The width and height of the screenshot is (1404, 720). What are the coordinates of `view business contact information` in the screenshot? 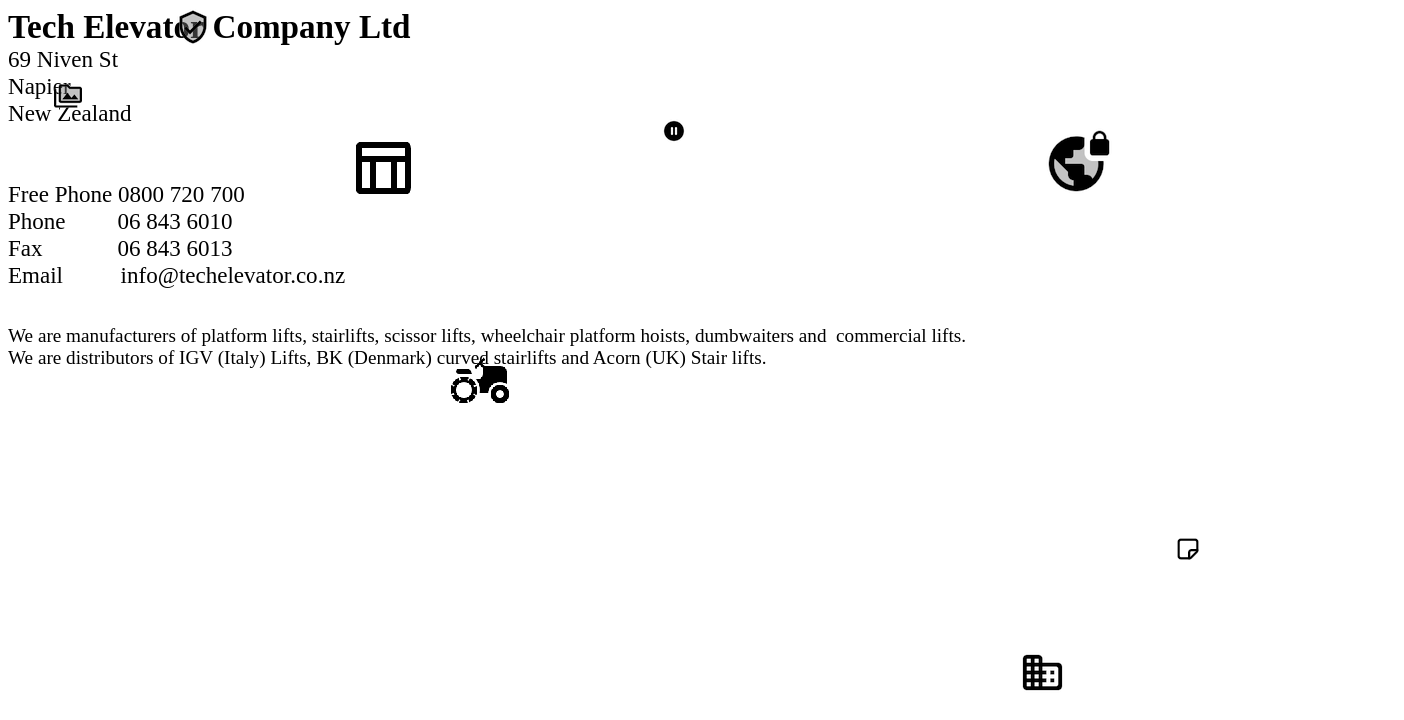 It's located at (1042, 672).